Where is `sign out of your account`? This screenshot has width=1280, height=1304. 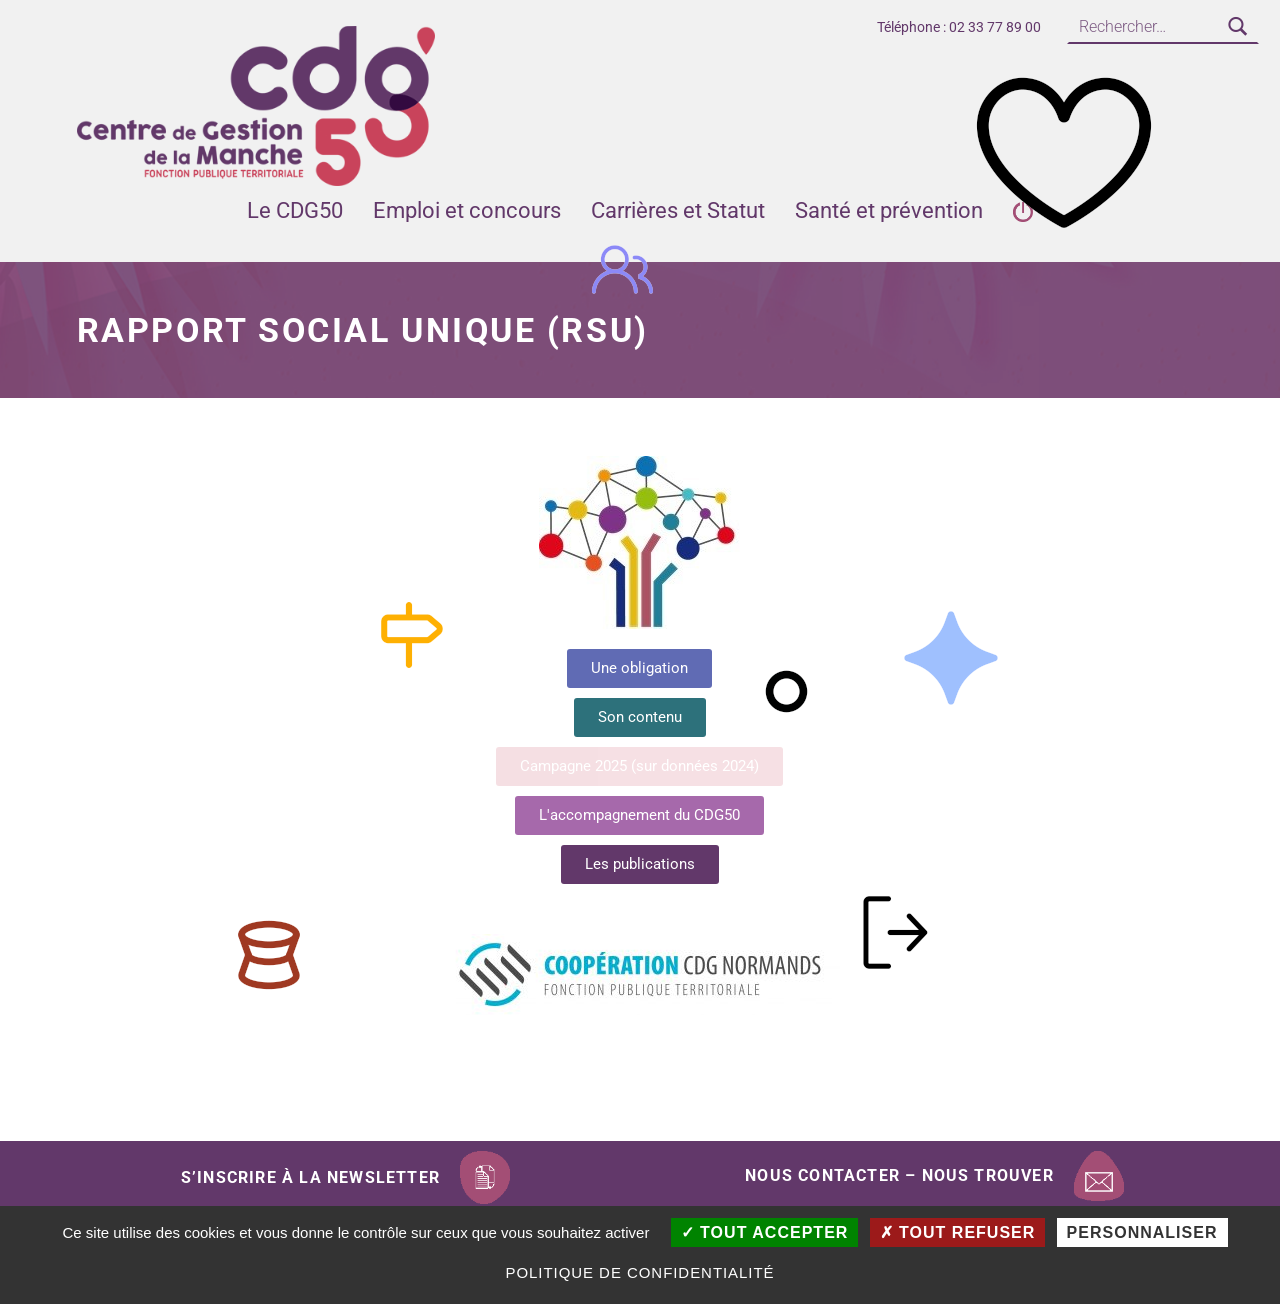 sign out of your account is located at coordinates (894, 932).